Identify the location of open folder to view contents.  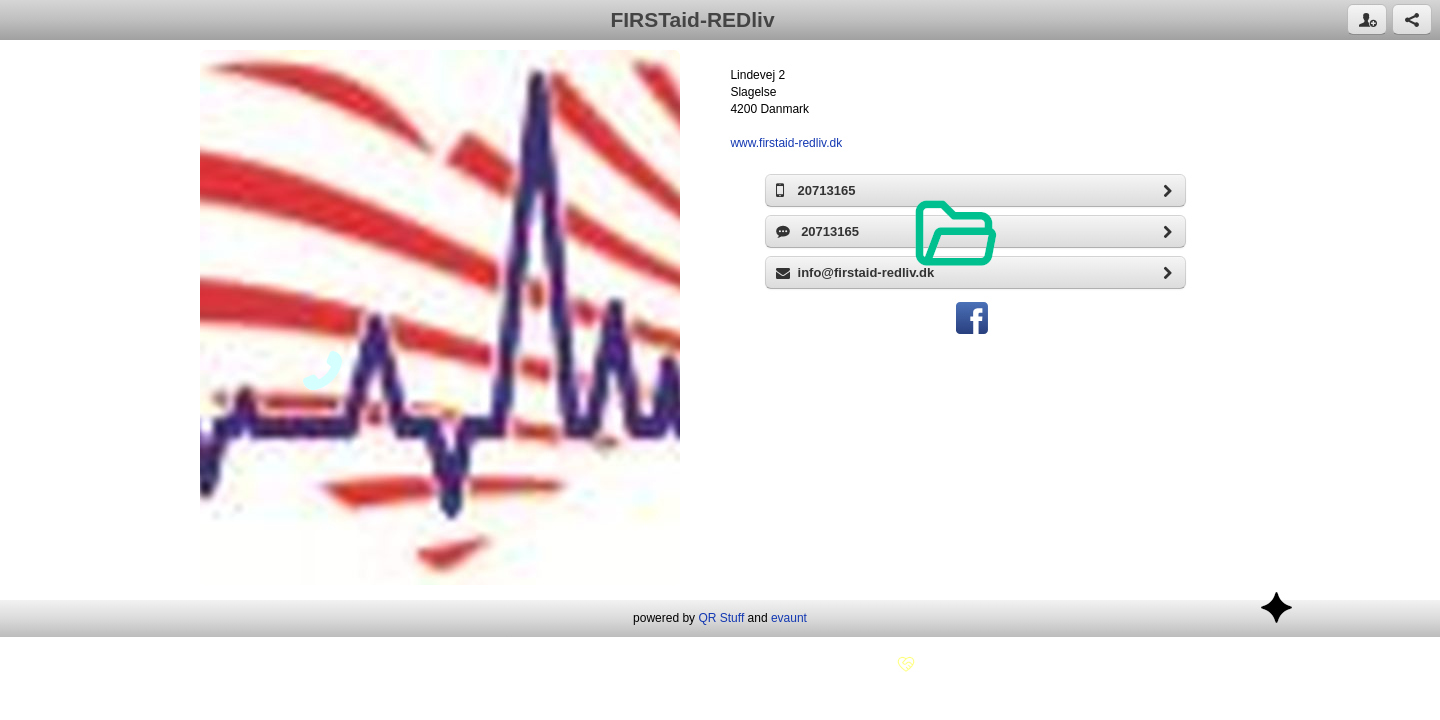
(954, 235).